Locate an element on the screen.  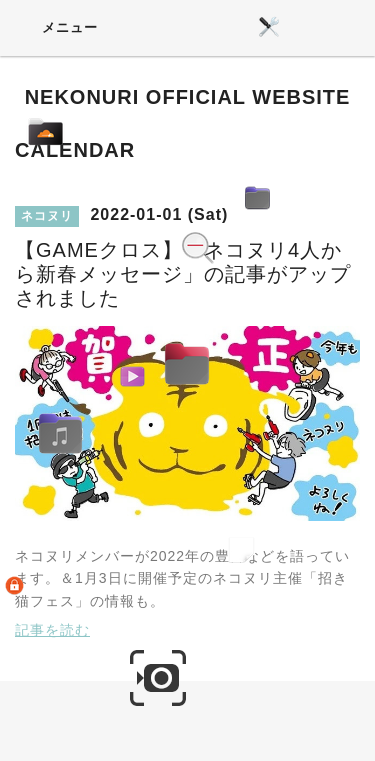
customize toolbar settings is located at coordinates (269, 27).